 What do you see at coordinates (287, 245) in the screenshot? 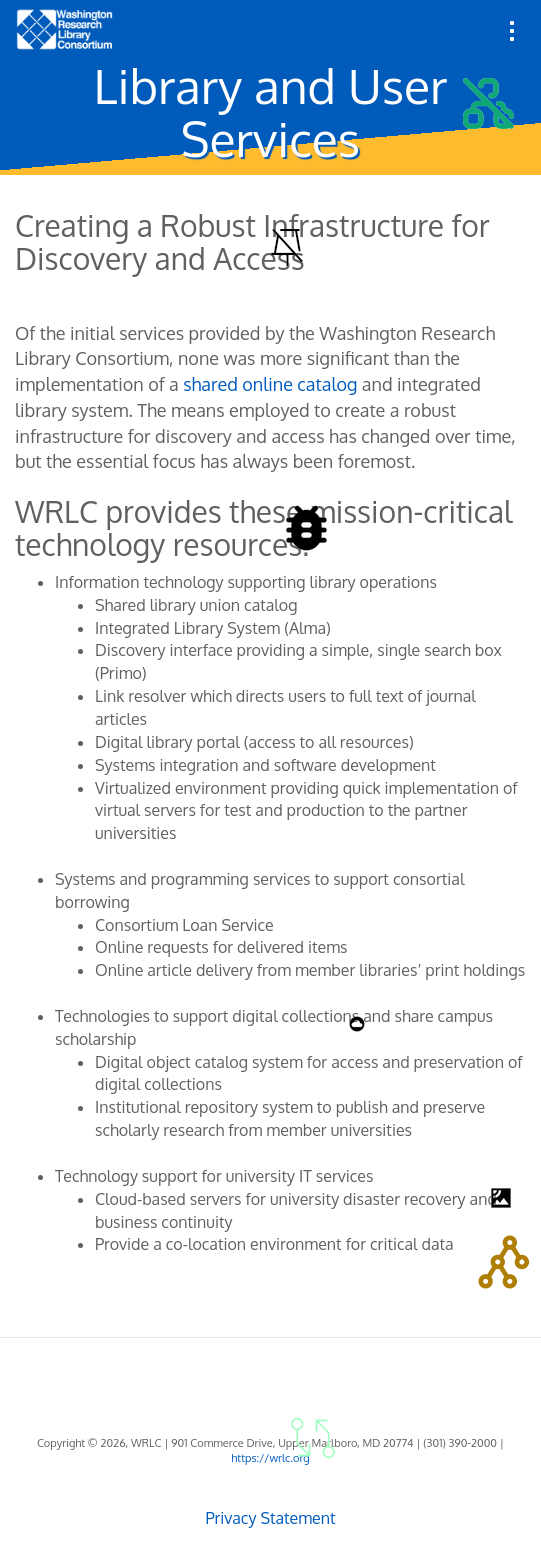
I see `unpin this item` at bounding box center [287, 245].